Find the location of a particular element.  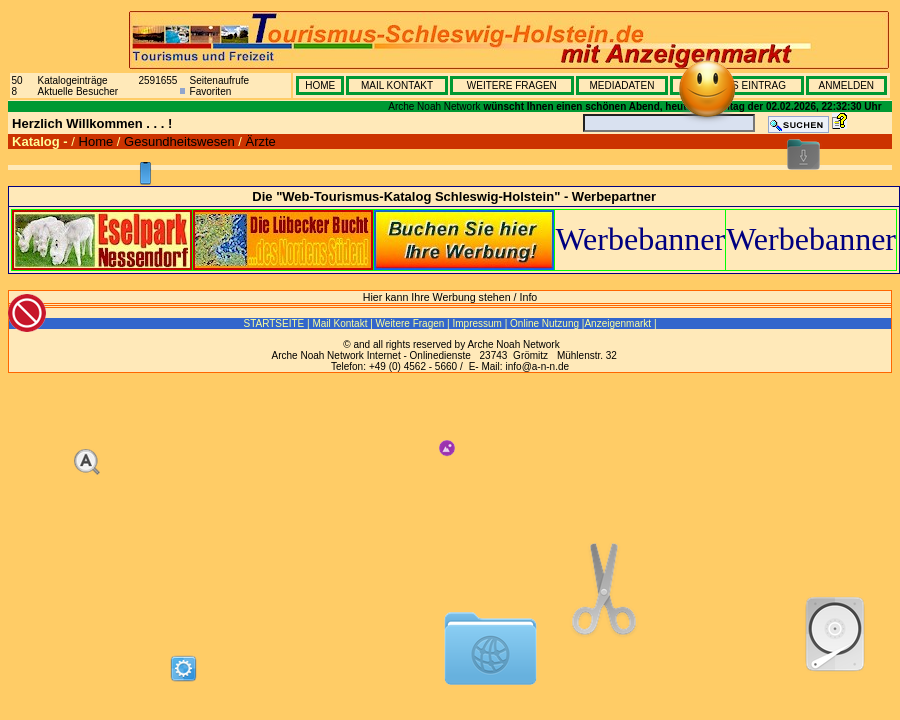

windows executable file (.exe) is located at coordinates (183, 668).